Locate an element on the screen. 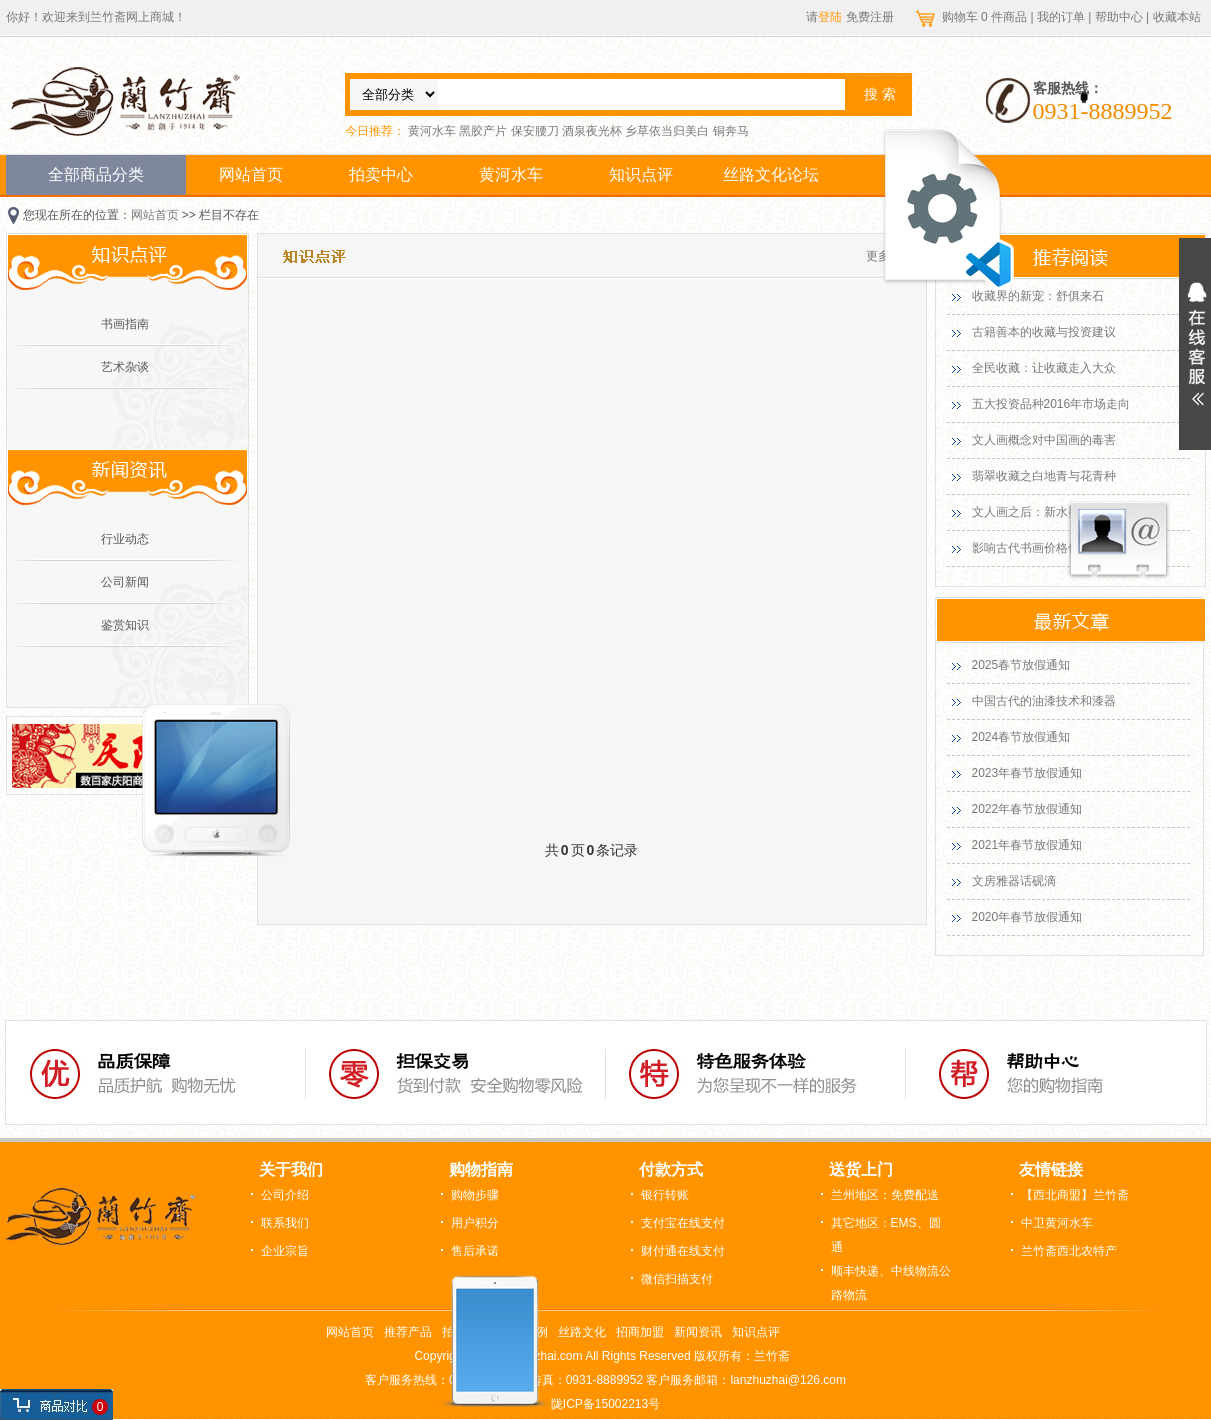 This screenshot has width=1211, height=1420. apple watch device icon is located at coordinates (1084, 97).